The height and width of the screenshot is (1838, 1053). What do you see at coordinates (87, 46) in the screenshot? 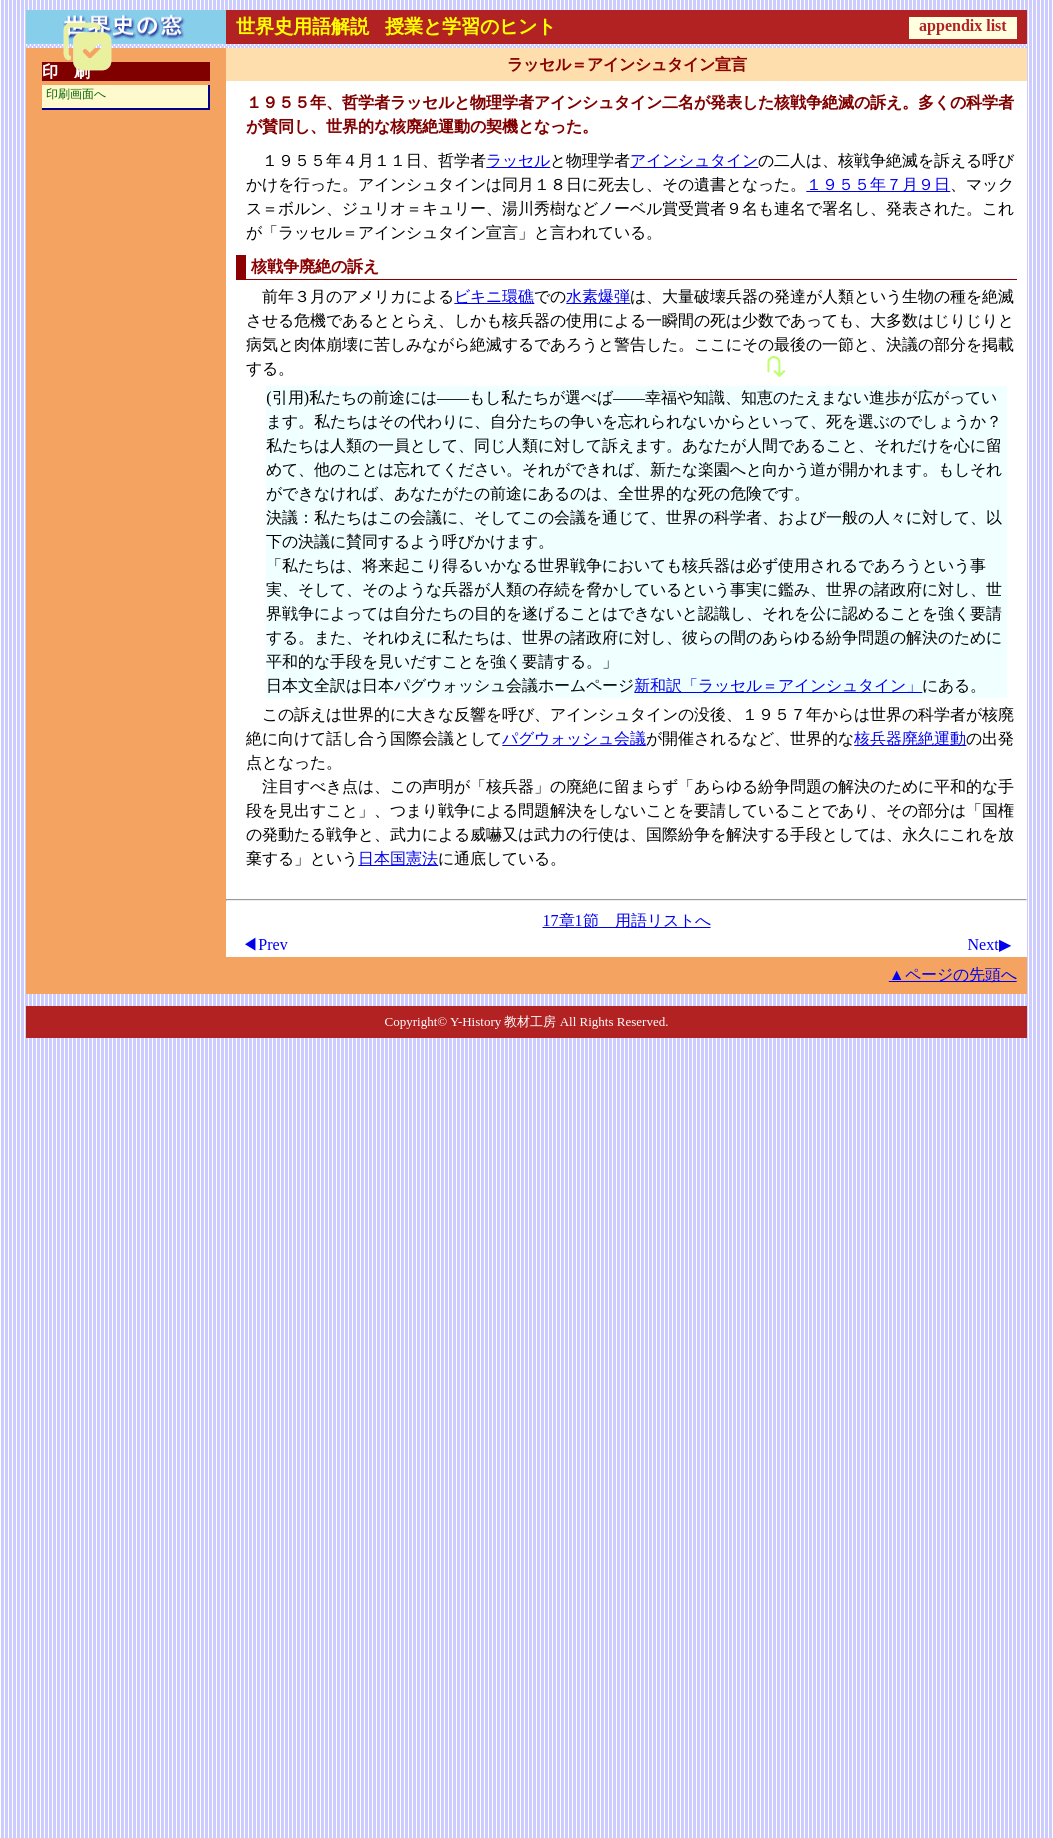
I see `content copied to clipboard successfully` at bounding box center [87, 46].